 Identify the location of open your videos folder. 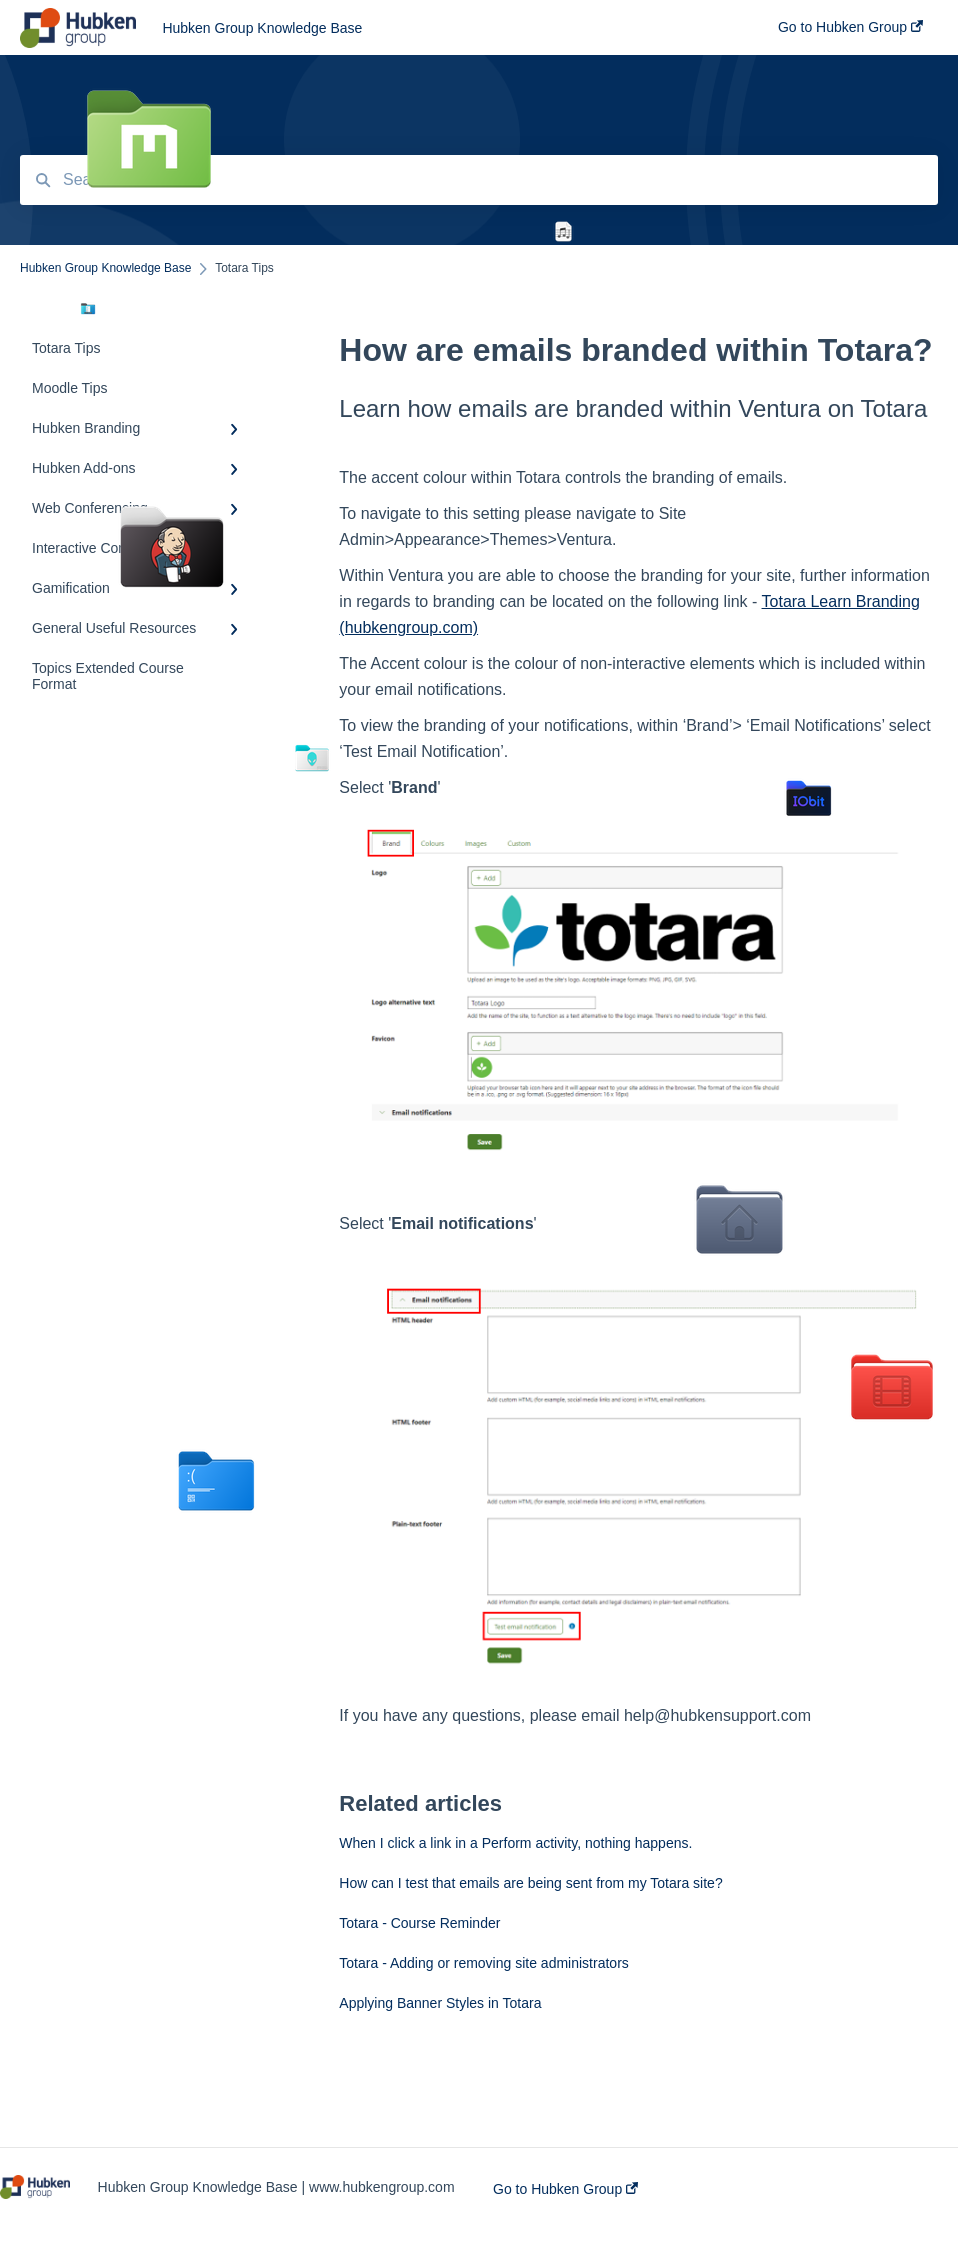
(892, 1387).